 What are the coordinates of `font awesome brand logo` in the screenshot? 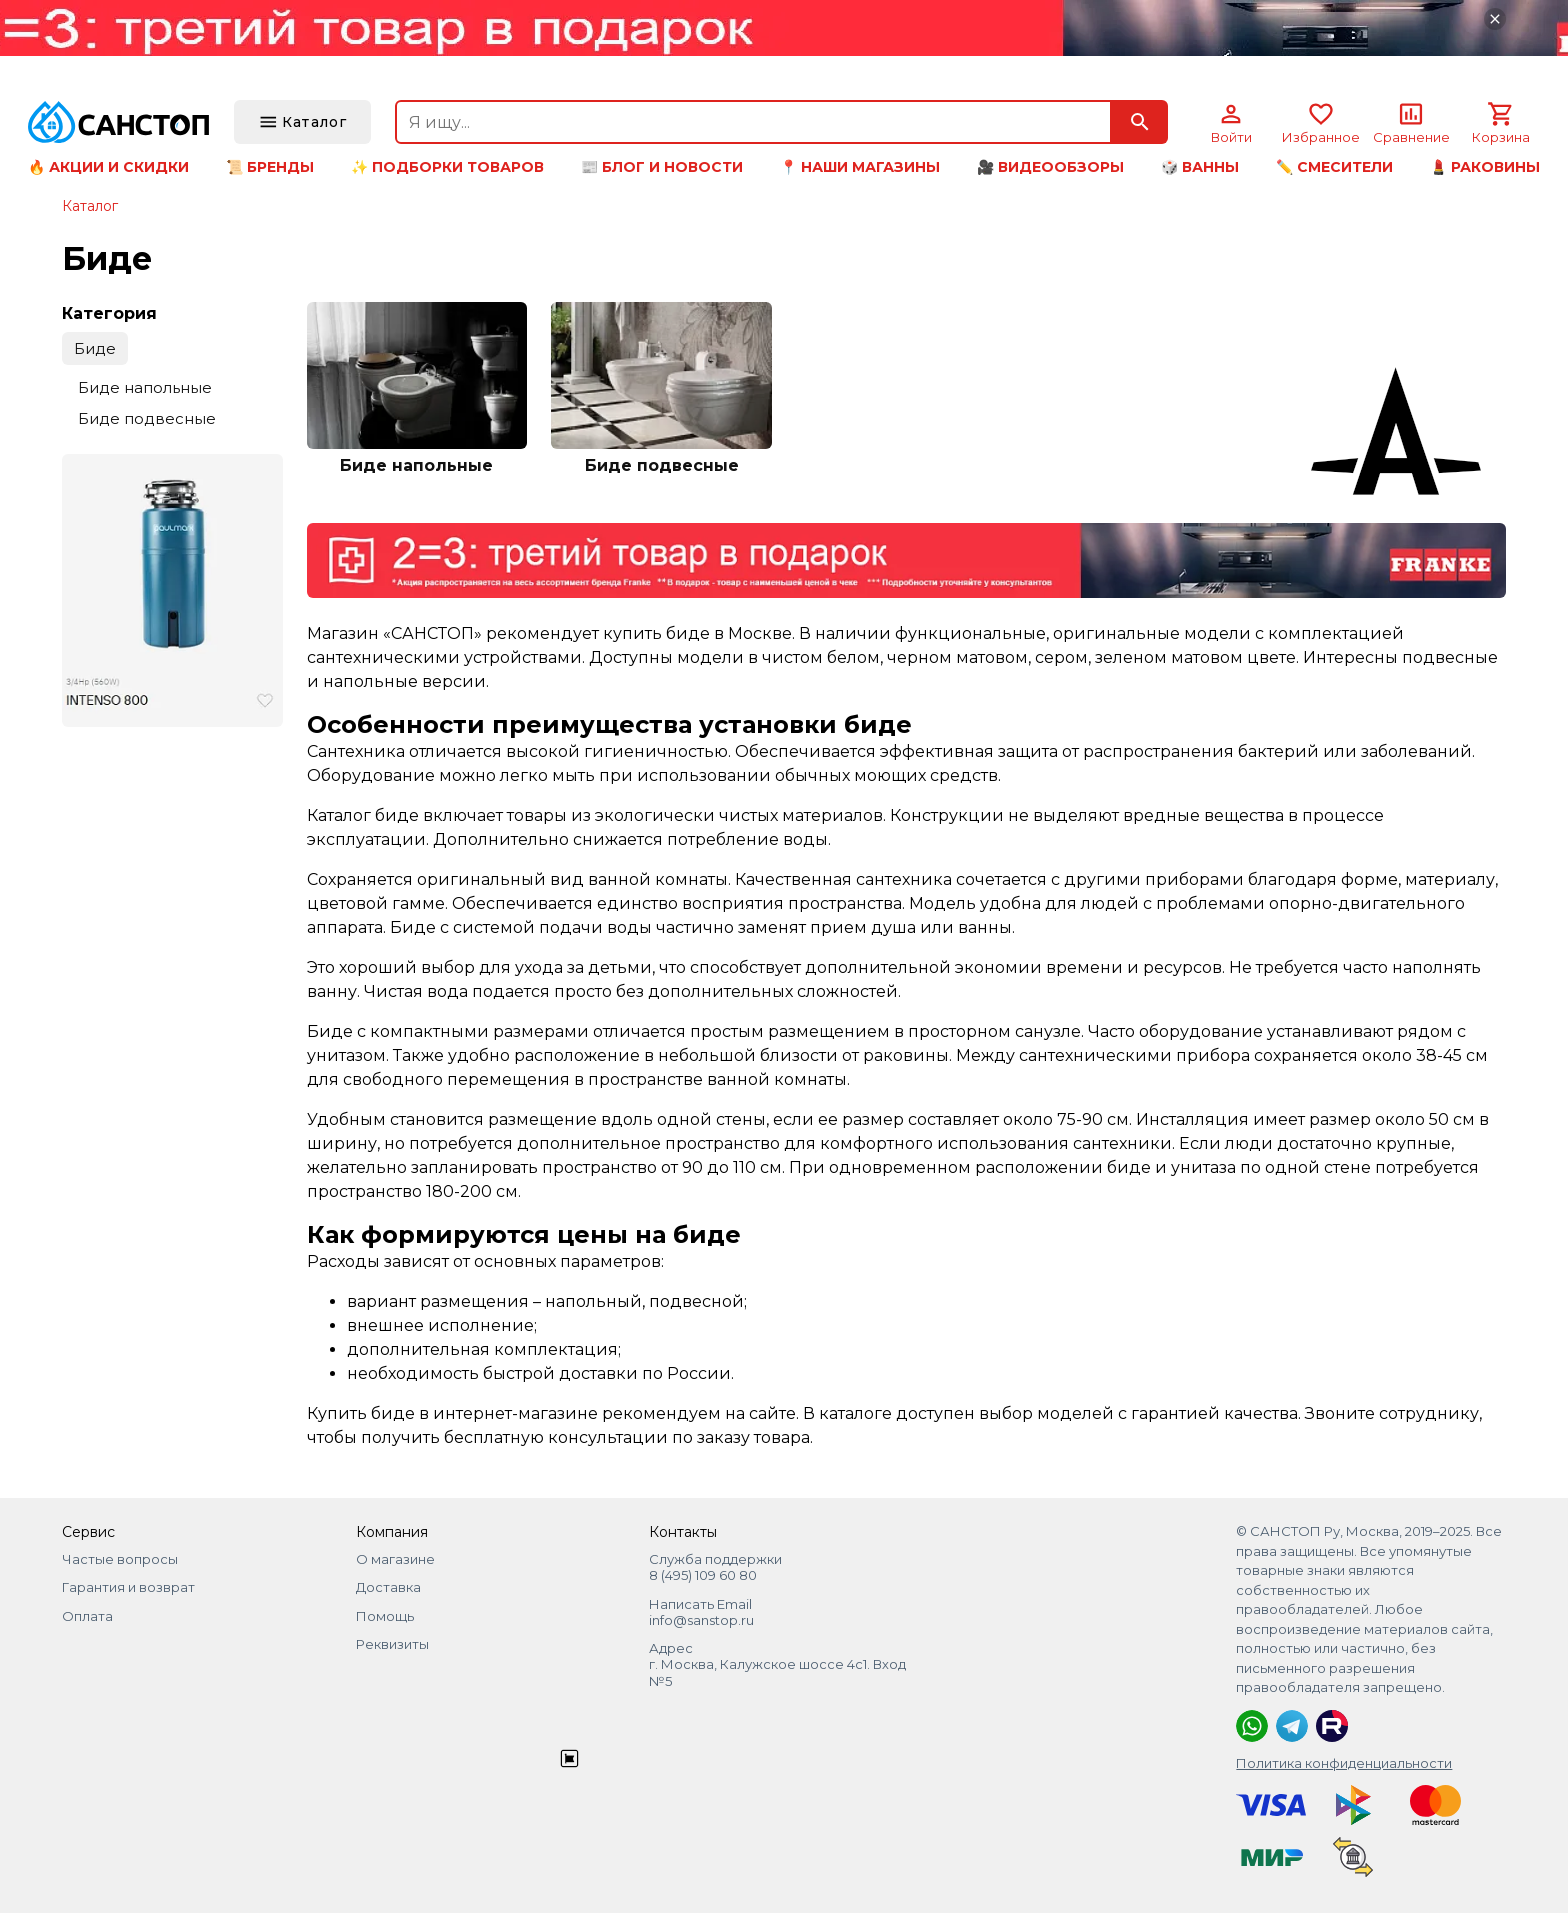 It's located at (569, 1758).